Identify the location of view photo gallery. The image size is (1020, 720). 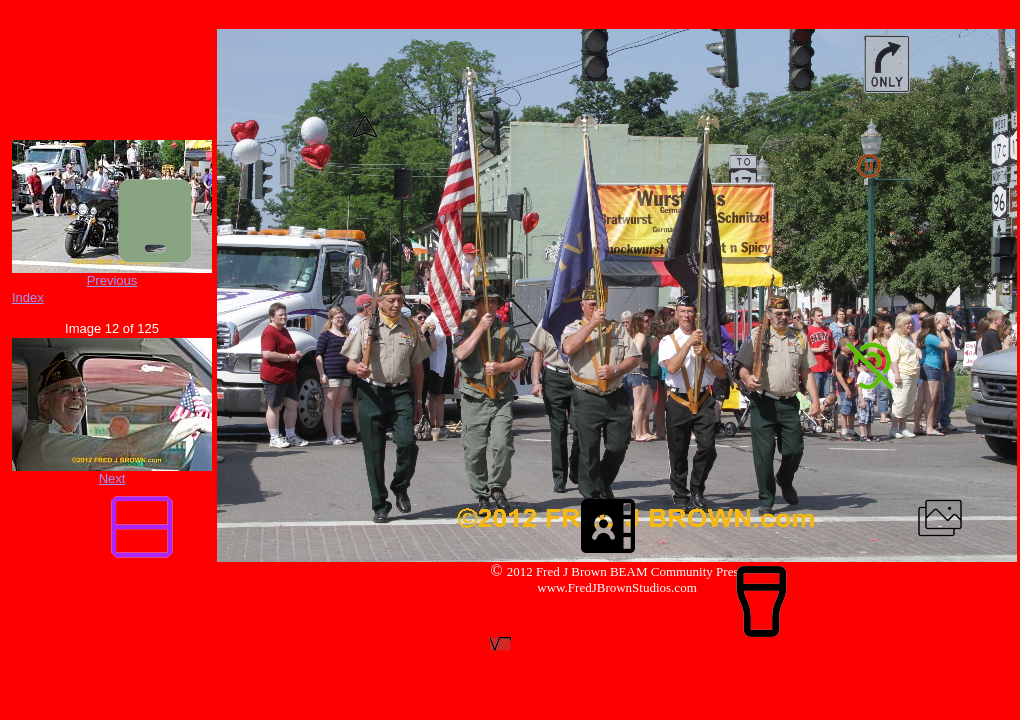
(940, 518).